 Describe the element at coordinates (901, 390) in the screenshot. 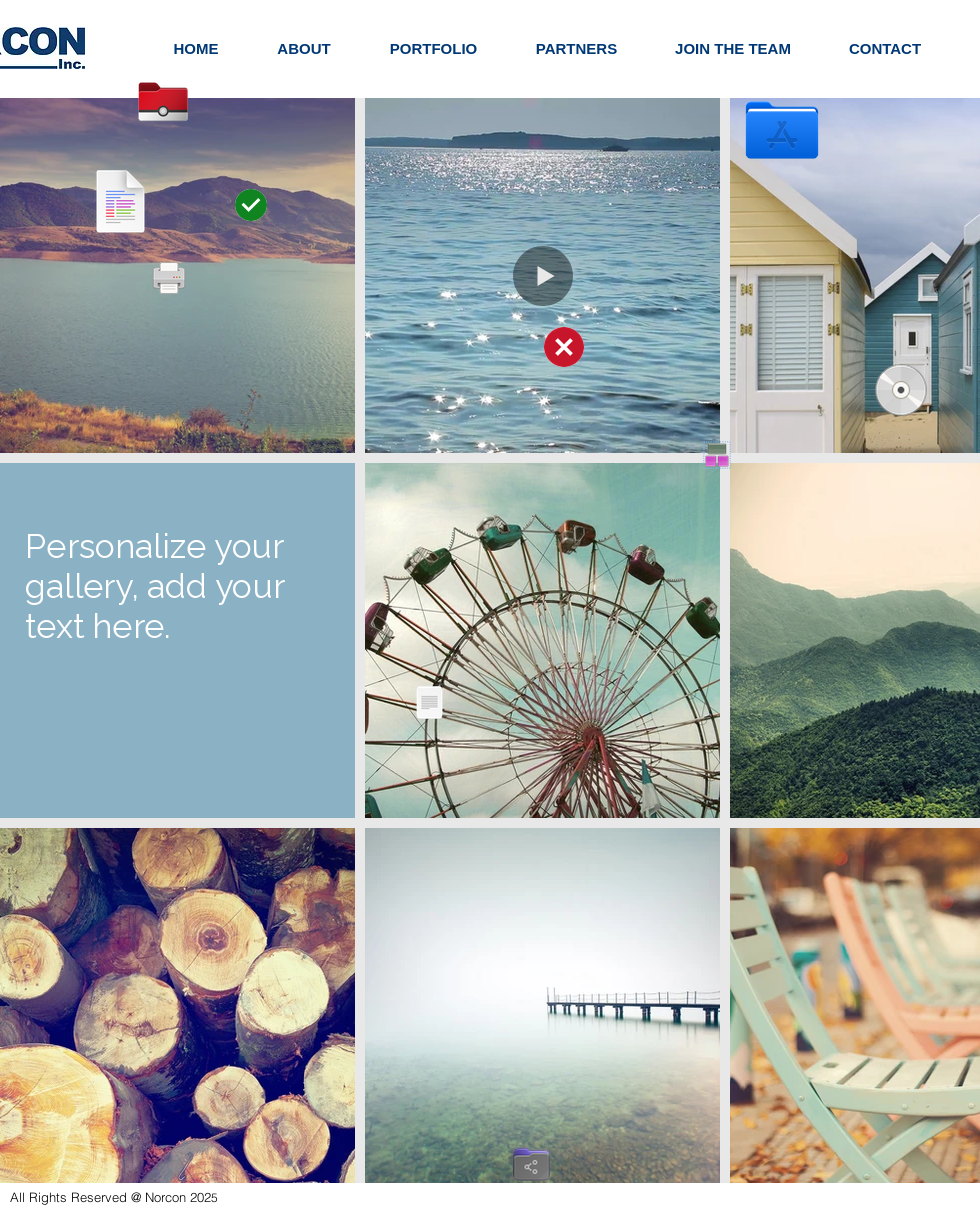

I see `audio CD device detected` at that location.